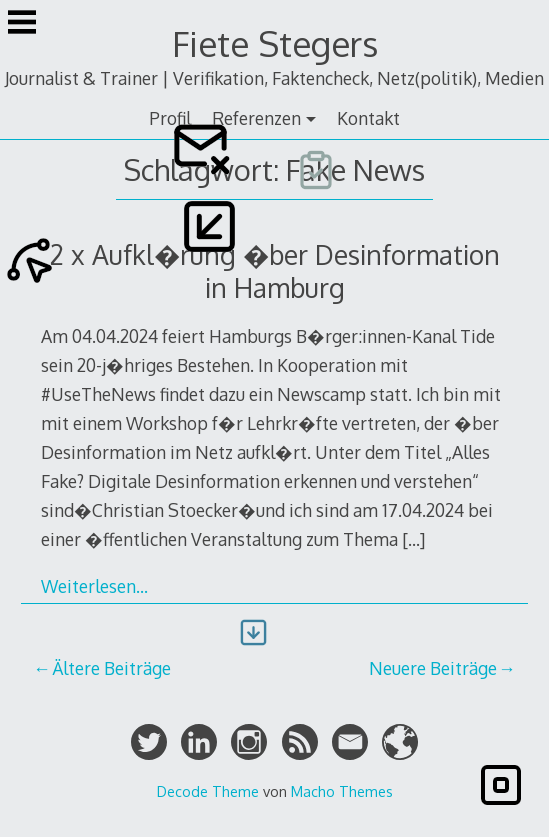 Image resolution: width=549 pixels, height=837 pixels. What do you see at coordinates (316, 170) in the screenshot?
I see `mark task as complete` at bounding box center [316, 170].